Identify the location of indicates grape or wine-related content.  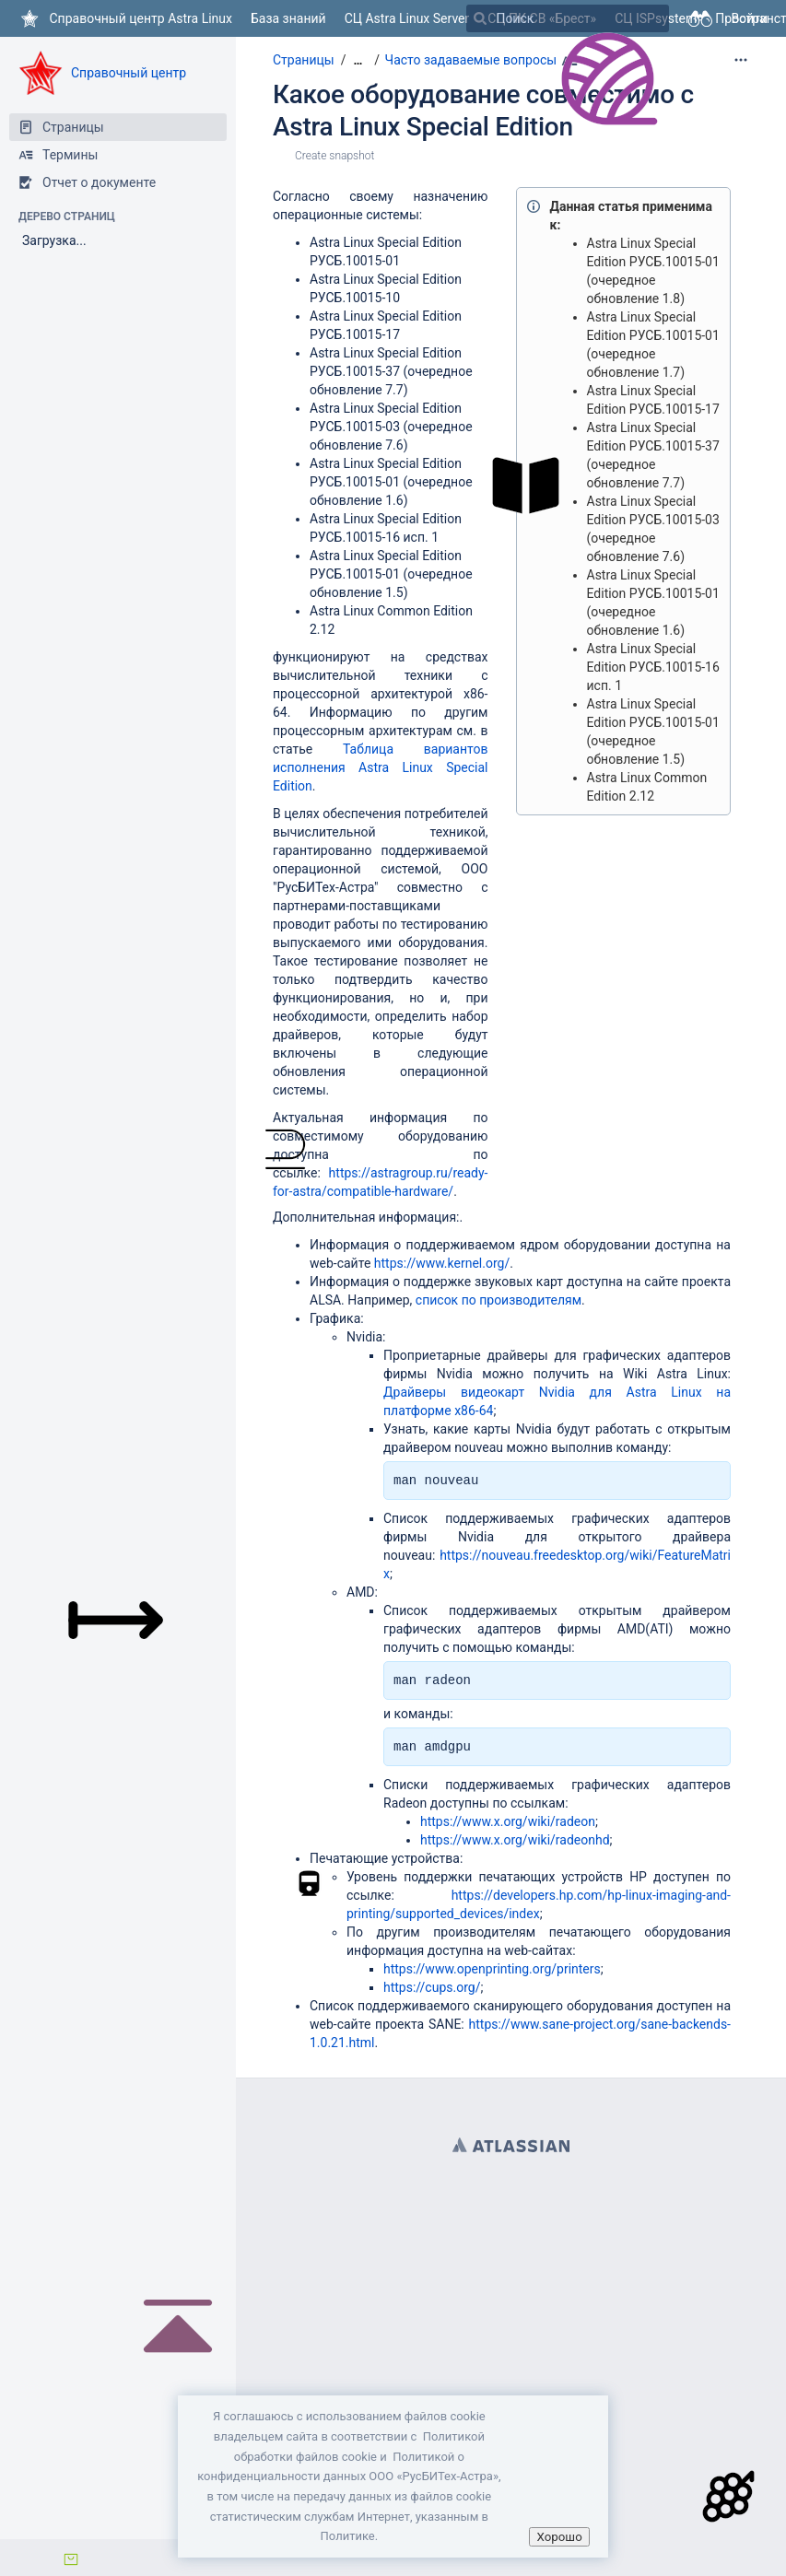
(728, 2496).